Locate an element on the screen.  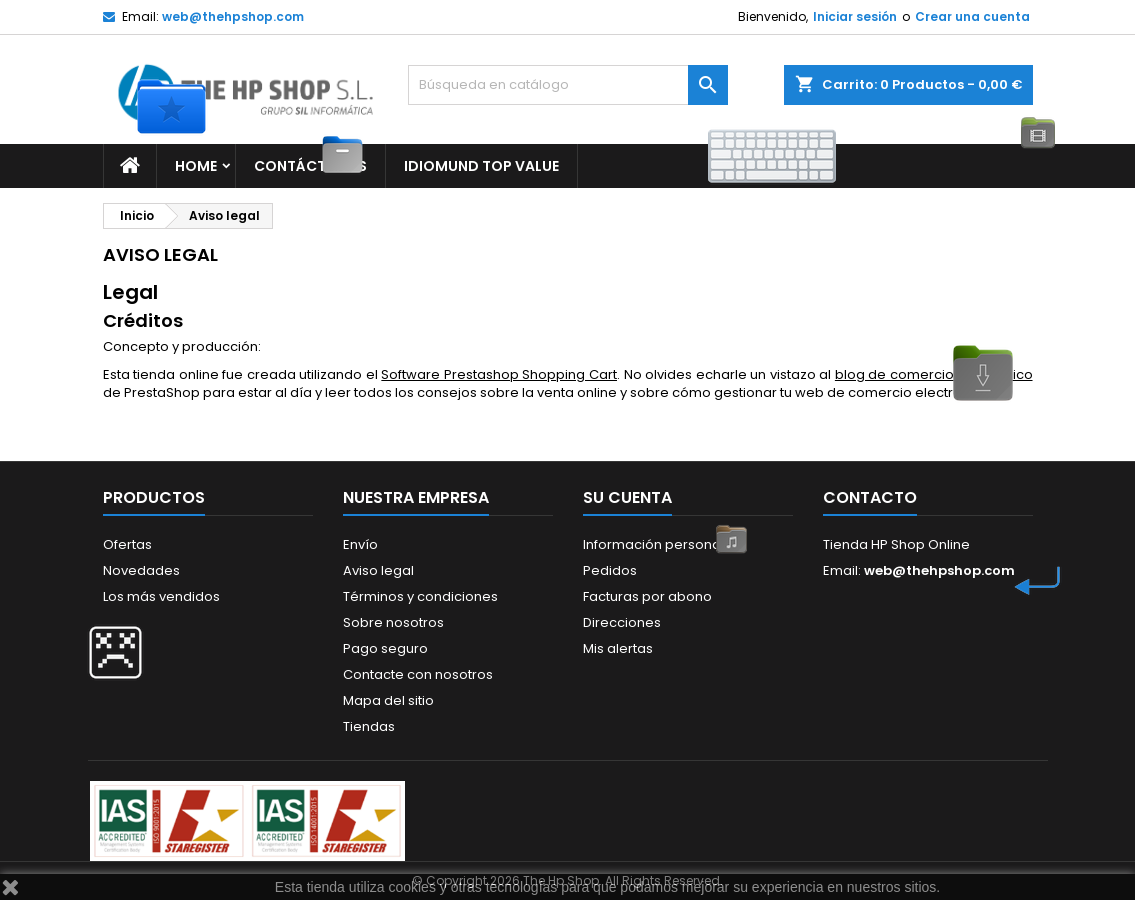
access keyboard settings is located at coordinates (772, 156).